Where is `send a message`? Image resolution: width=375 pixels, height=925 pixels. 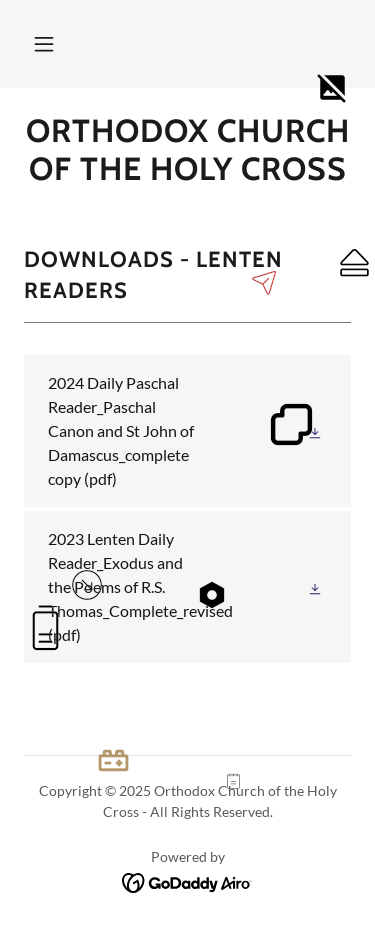
send a message is located at coordinates (265, 282).